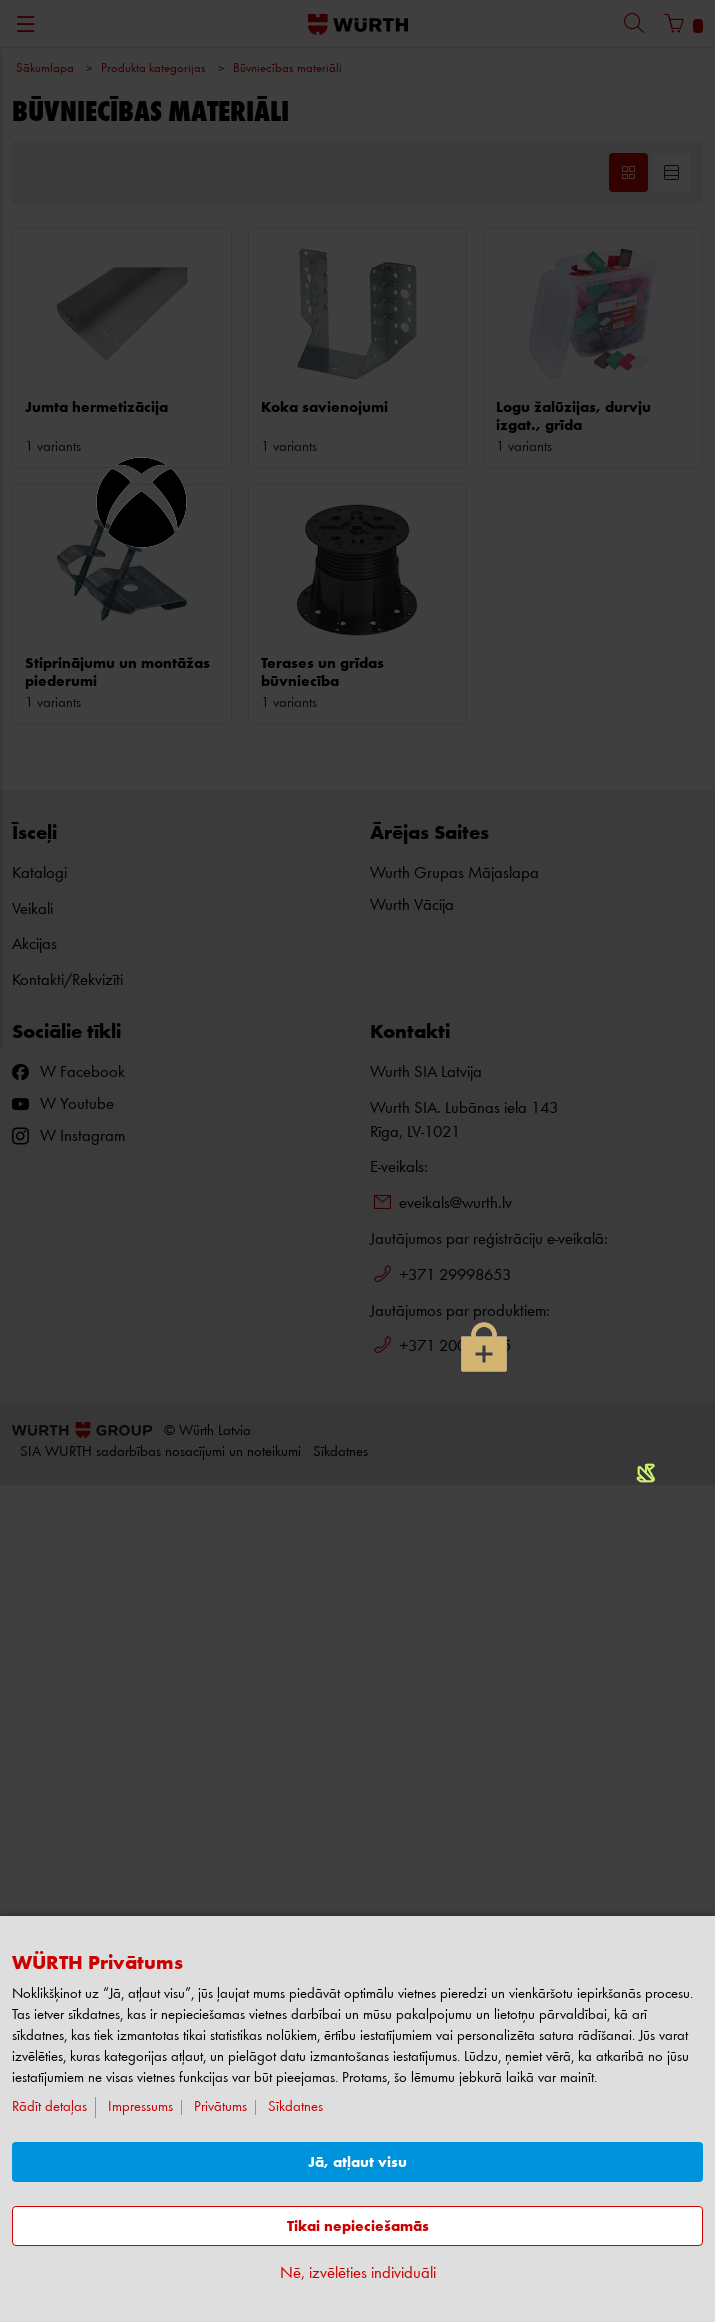  I want to click on add item to shopping bag, so click(484, 1347).